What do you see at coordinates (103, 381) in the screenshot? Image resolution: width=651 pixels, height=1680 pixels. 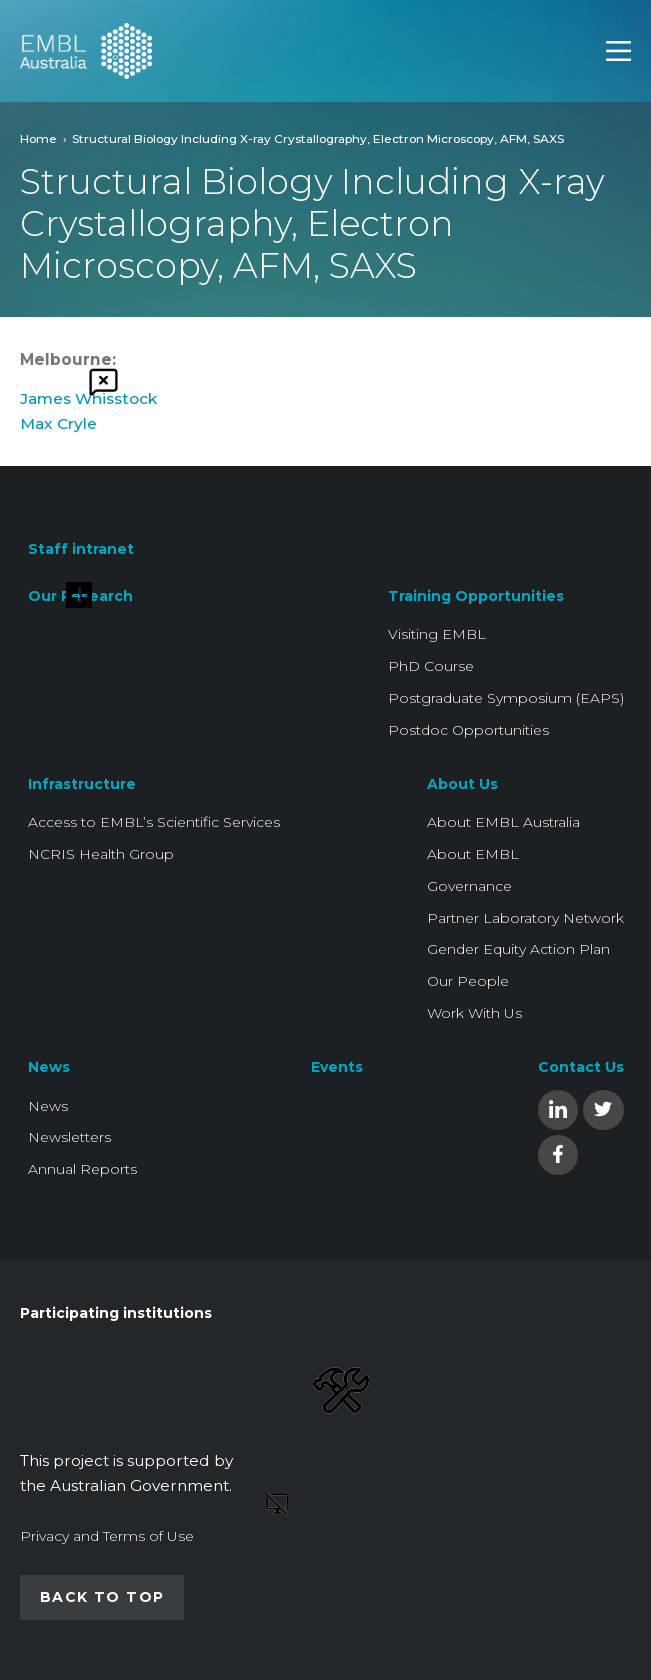 I see `delete a message or conversation` at bounding box center [103, 381].